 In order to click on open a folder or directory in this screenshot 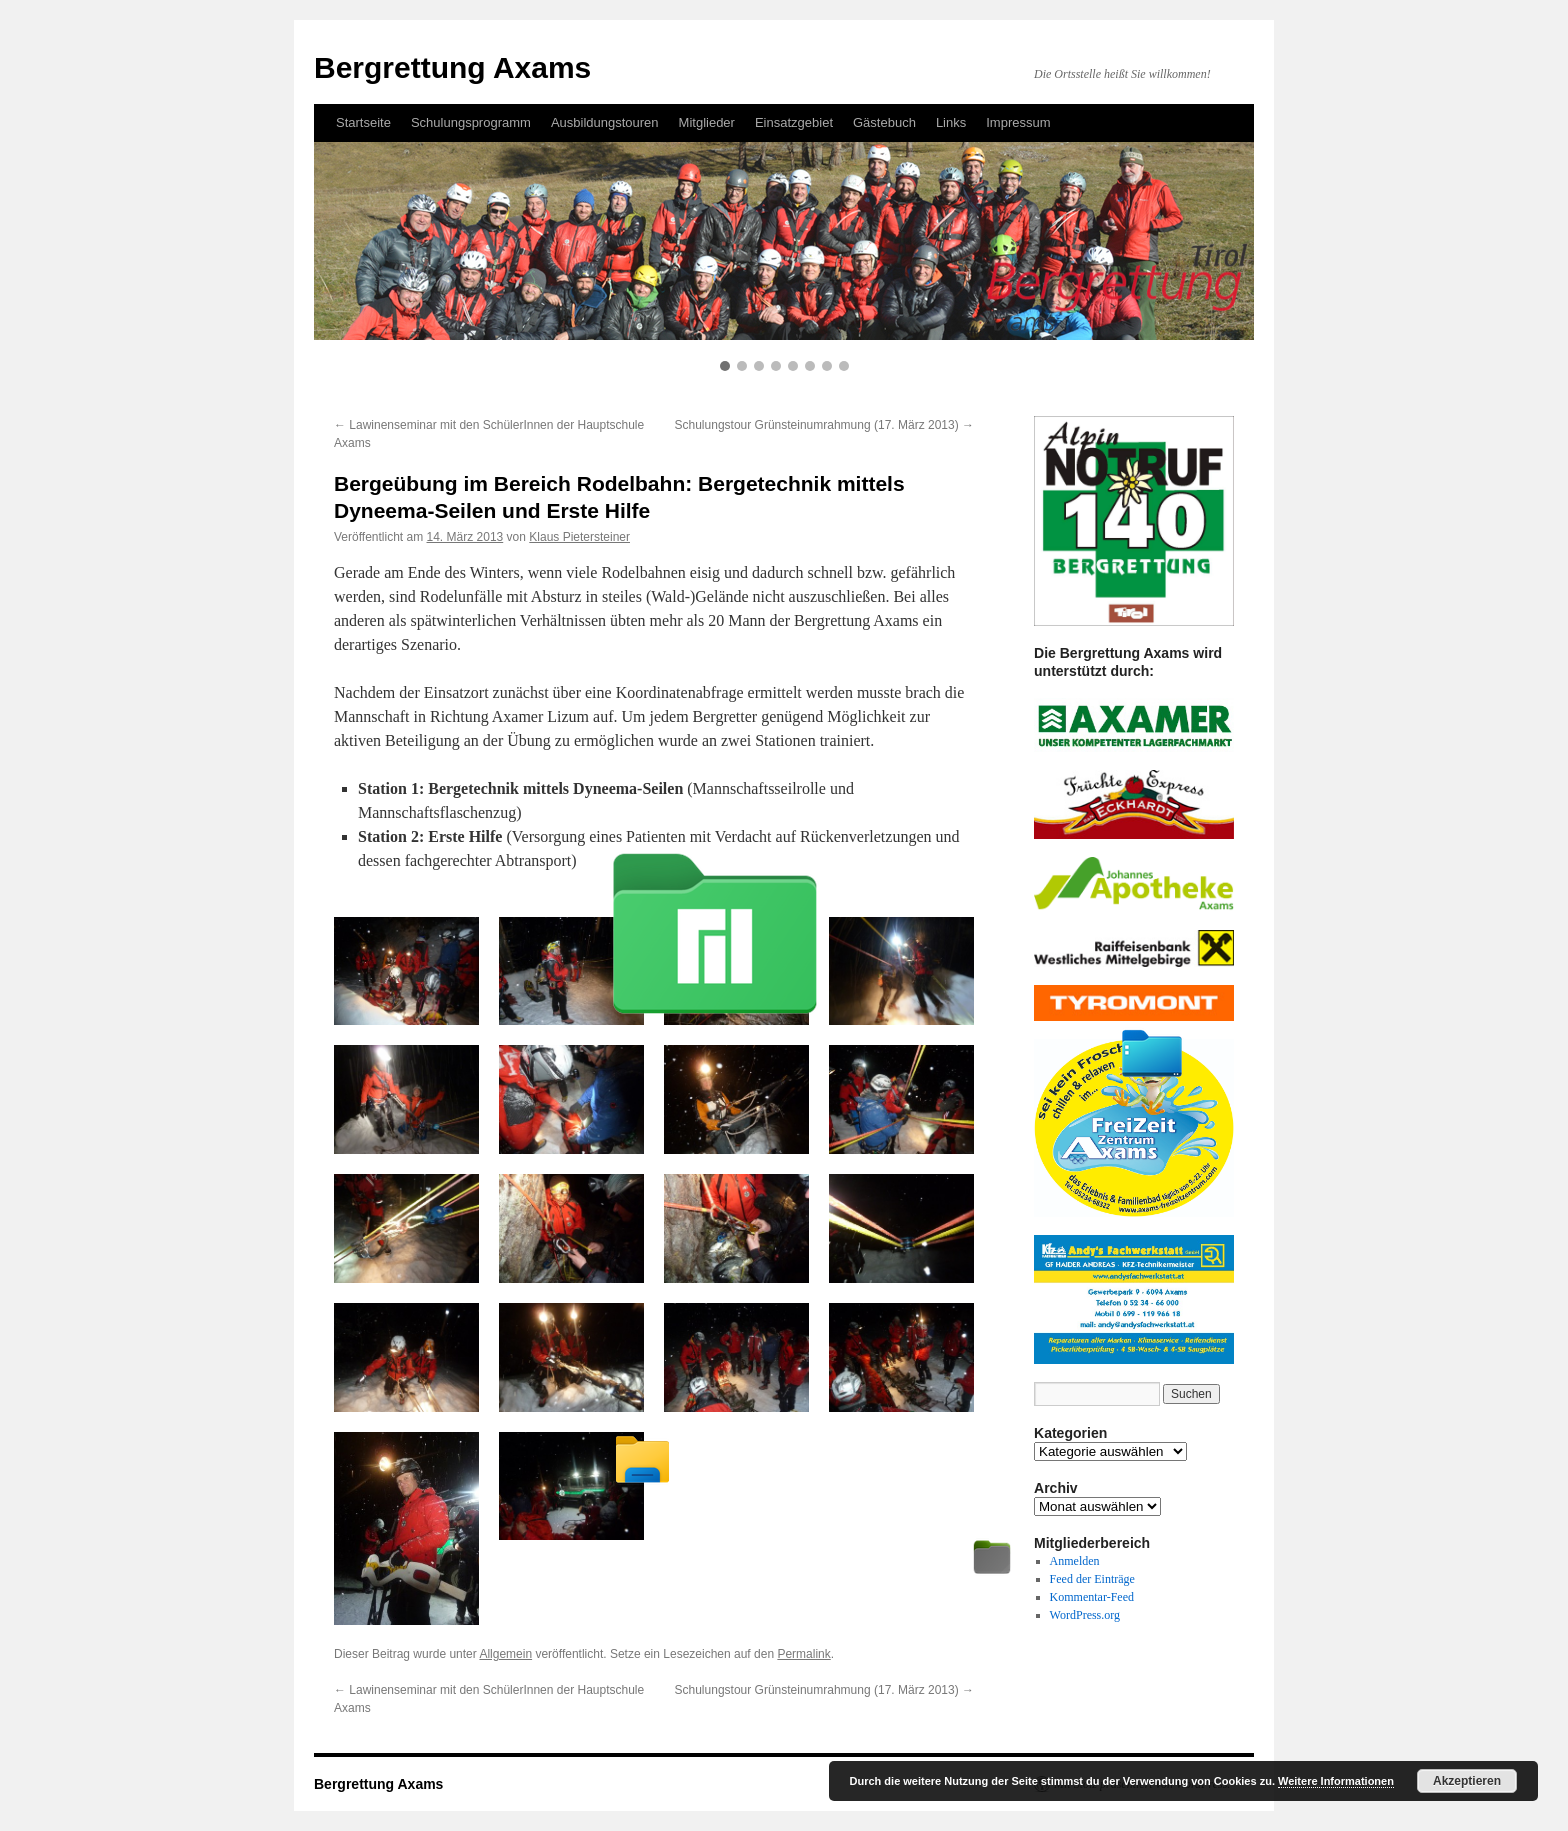, I will do `click(992, 1557)`.